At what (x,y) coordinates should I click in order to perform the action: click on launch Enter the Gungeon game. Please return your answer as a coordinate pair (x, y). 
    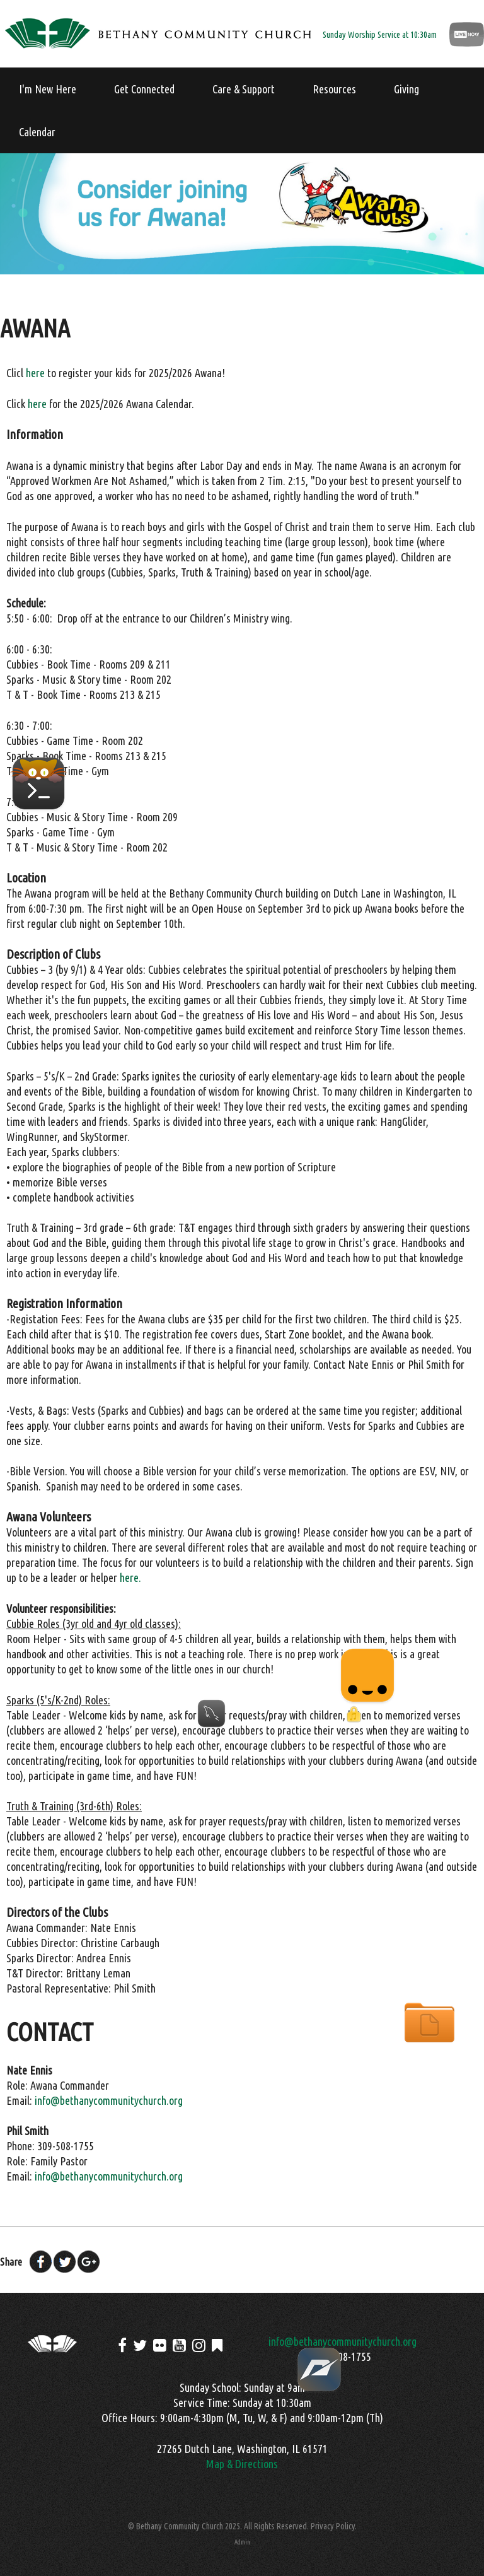
    Looking at the image, I should click on (367, 1675).